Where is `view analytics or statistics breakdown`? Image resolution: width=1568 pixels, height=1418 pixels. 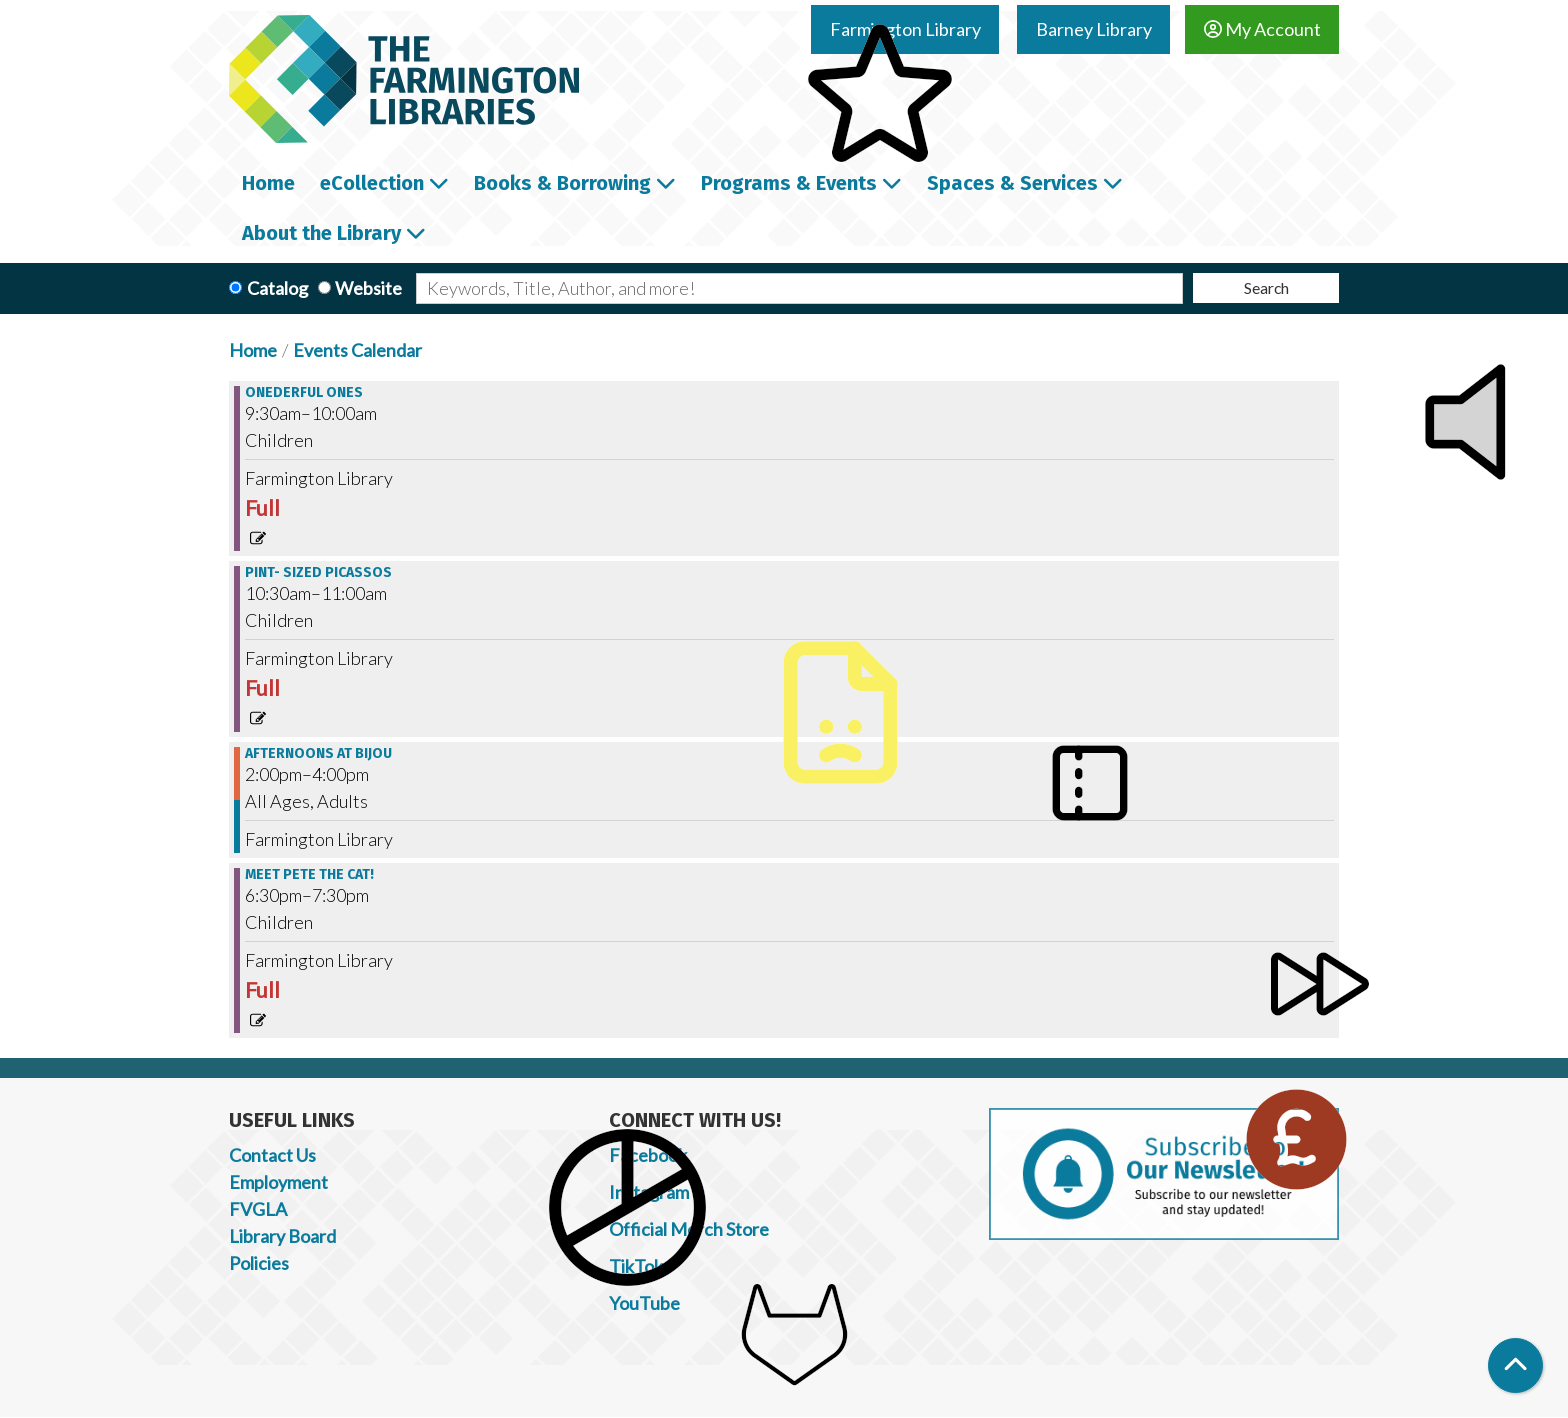 view analytics or statistics breakdown is located at coordinates (627, 1207).